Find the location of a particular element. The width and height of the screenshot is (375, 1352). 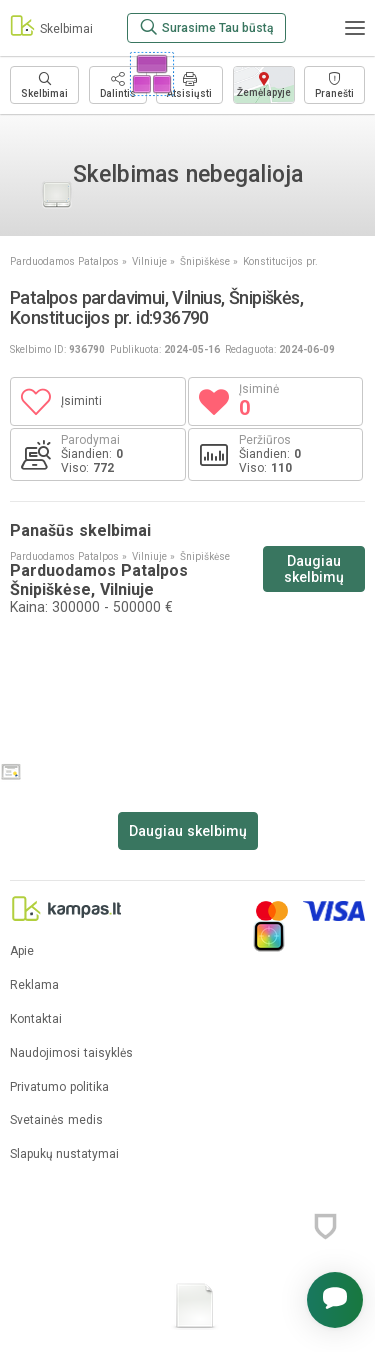

touchpad input device settings is located at coordinates (56, 195).